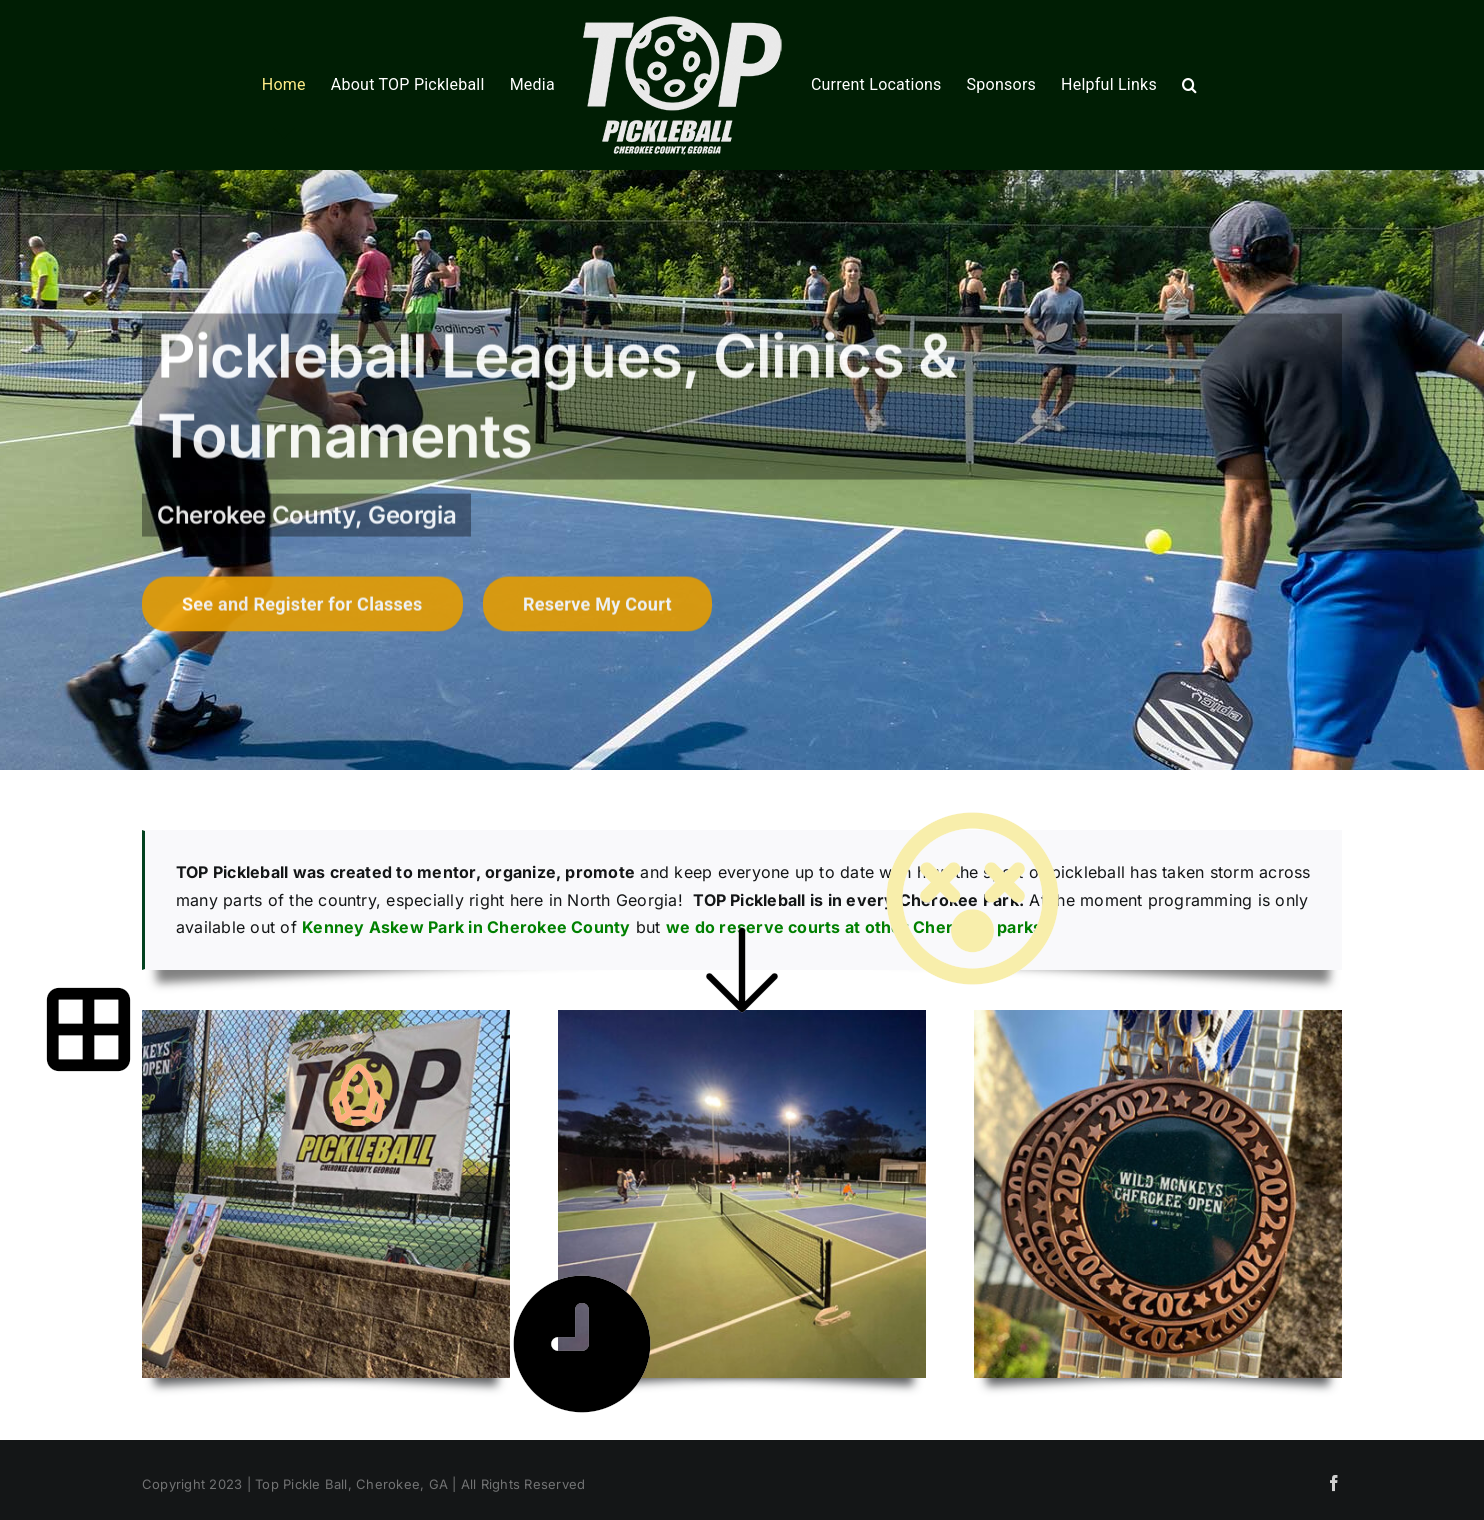 The width and height of the screenshot is (1484, 1520). Describe the element at coordinates (972, 898) in the screenshot. I see `indicates an error or system crash` at that location.